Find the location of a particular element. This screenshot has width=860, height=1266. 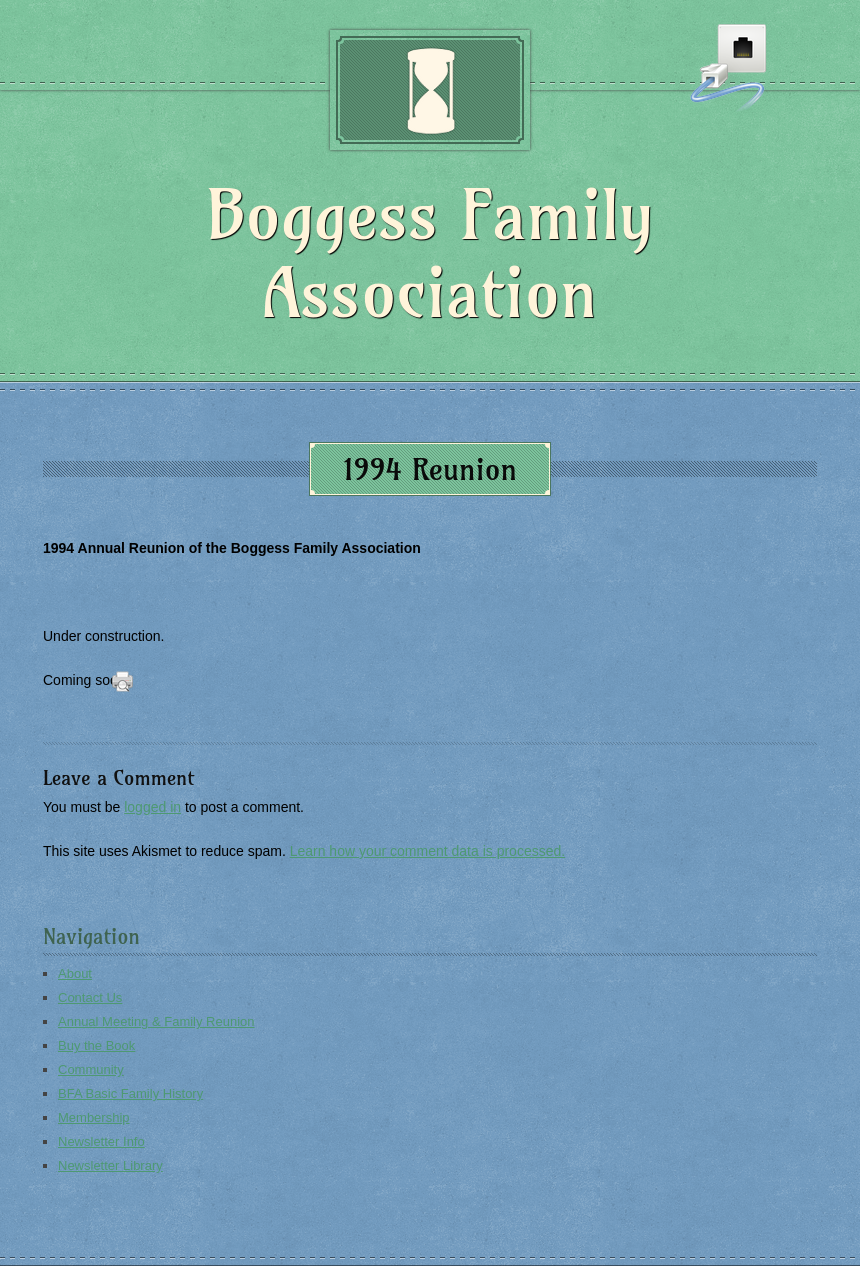

preview document before printing is located at coordinates (122, 681).